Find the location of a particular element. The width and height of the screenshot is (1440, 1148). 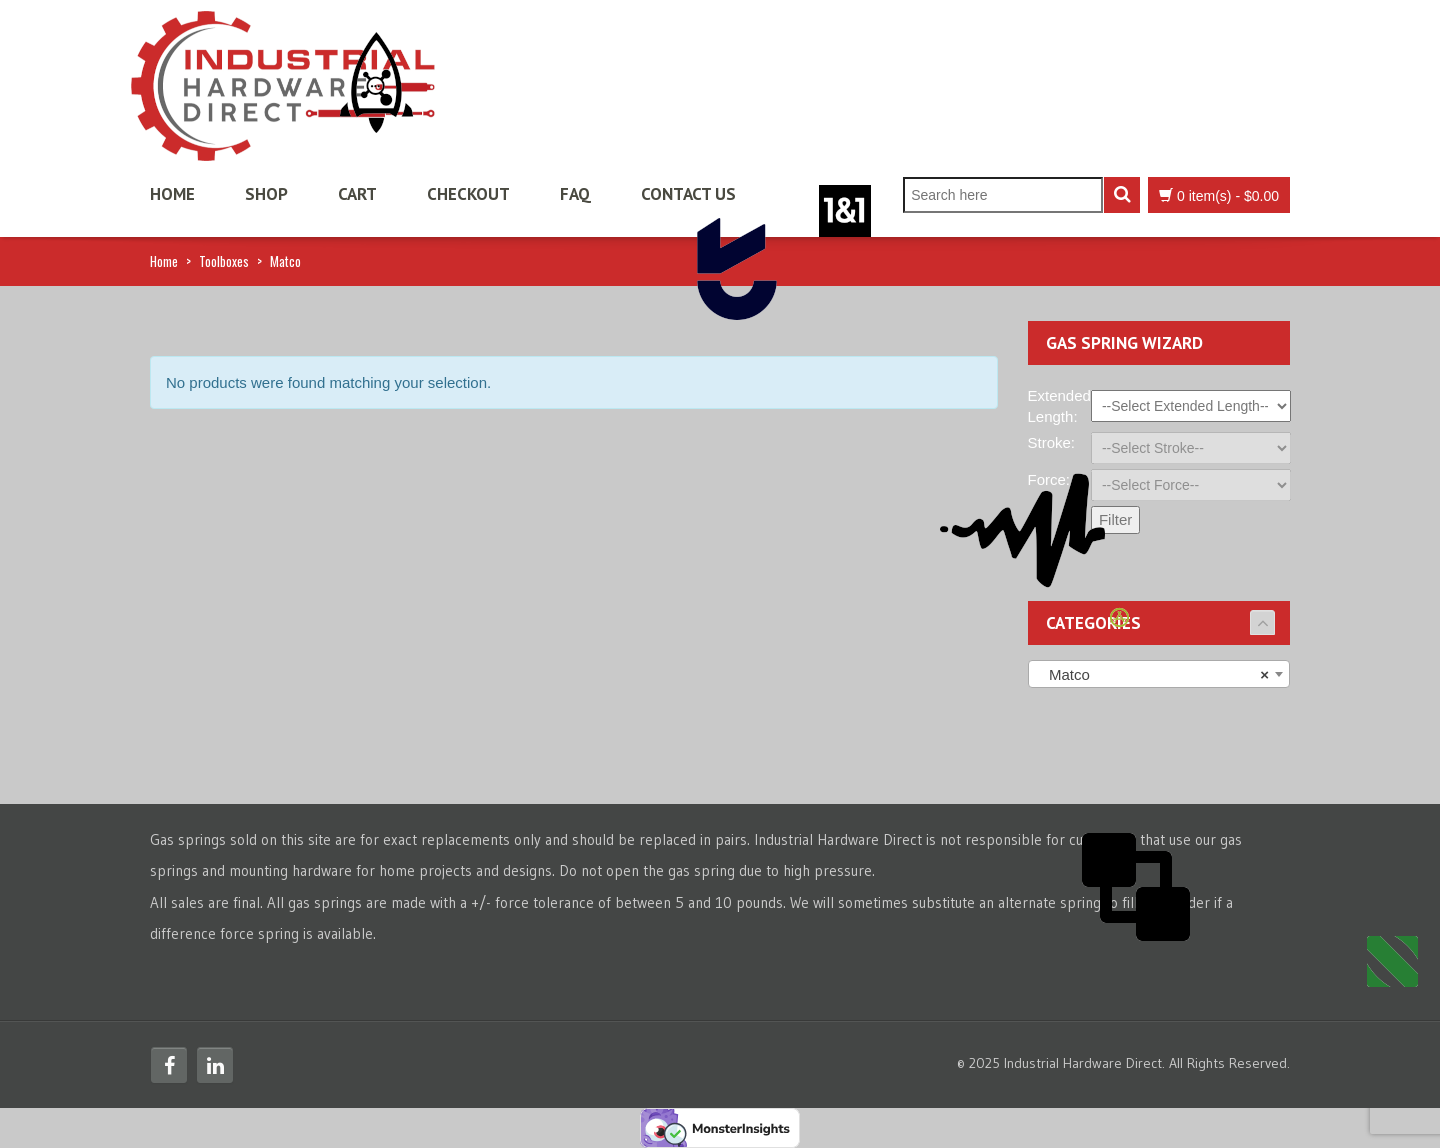

open the App Store is located at coordinates (1119, 617).